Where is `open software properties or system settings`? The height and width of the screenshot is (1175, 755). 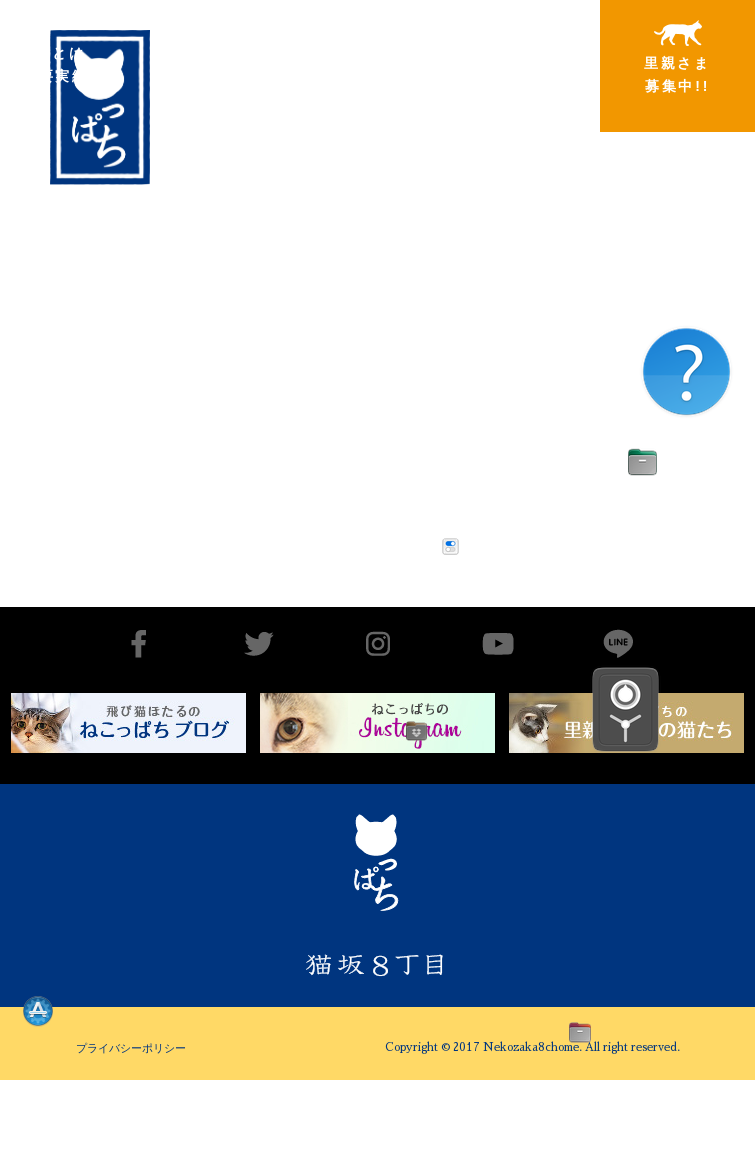 open software properties or system settings is located at coordinates (38, 1011).